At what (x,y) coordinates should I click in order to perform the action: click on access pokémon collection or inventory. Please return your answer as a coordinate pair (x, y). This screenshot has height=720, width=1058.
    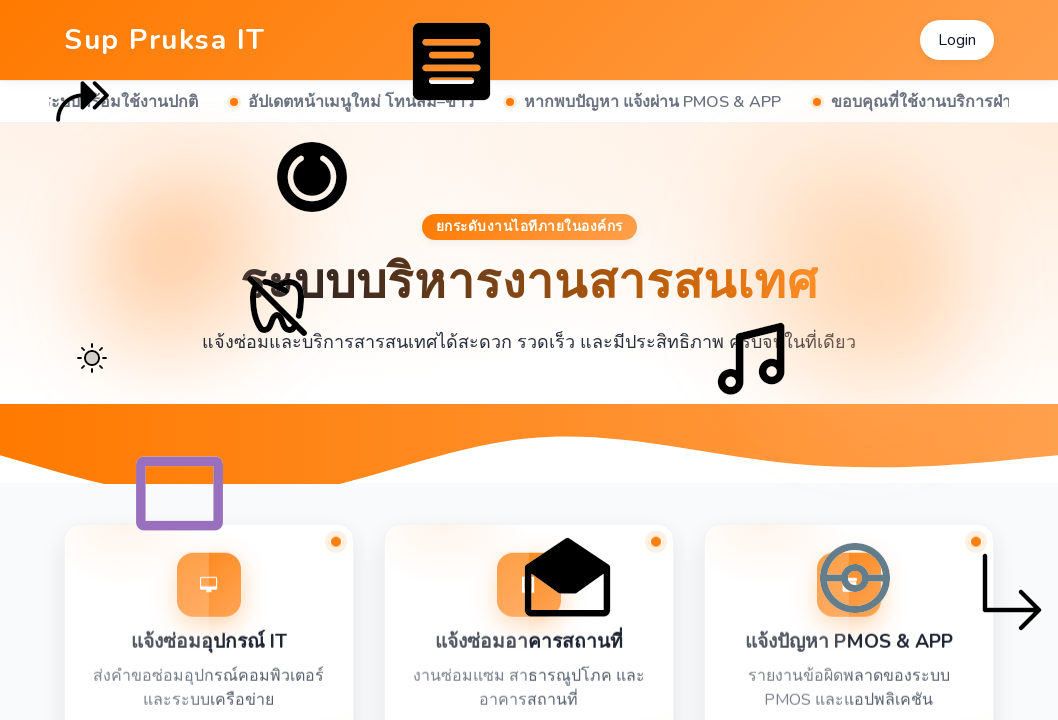
    Looking at the image, I should click on (855, 578).